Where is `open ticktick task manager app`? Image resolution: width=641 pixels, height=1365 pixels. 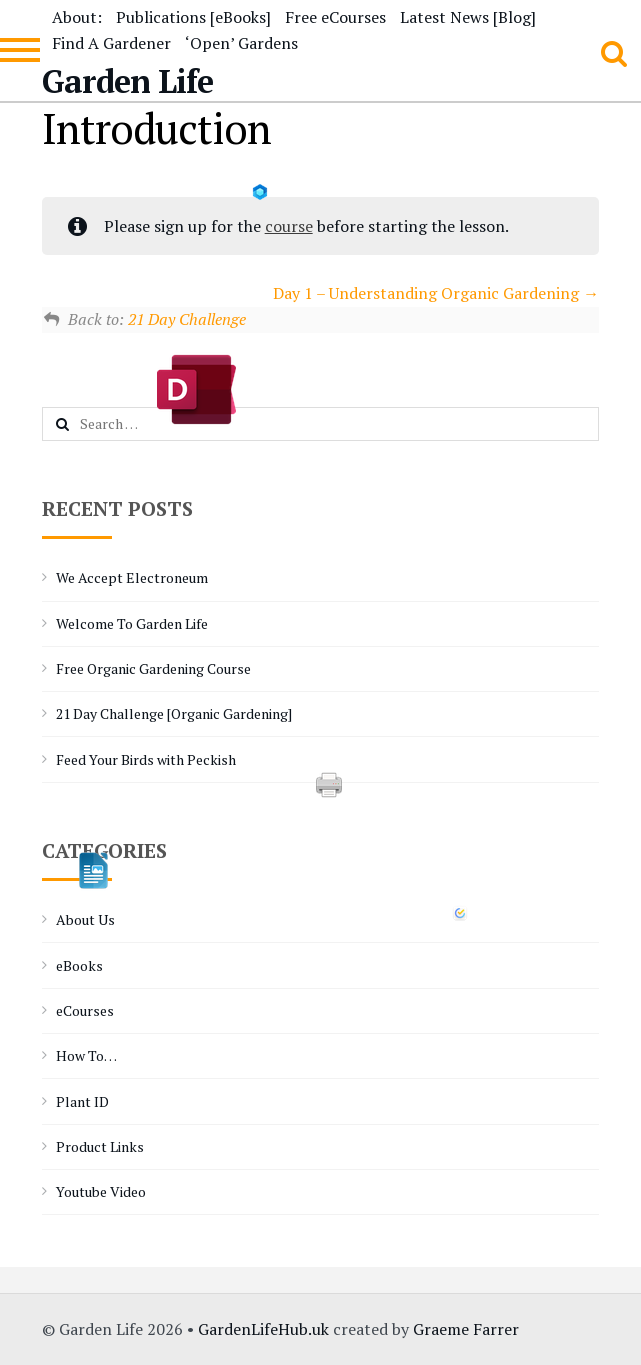
open ticktick task manager app is located at coordinates (460, 913).